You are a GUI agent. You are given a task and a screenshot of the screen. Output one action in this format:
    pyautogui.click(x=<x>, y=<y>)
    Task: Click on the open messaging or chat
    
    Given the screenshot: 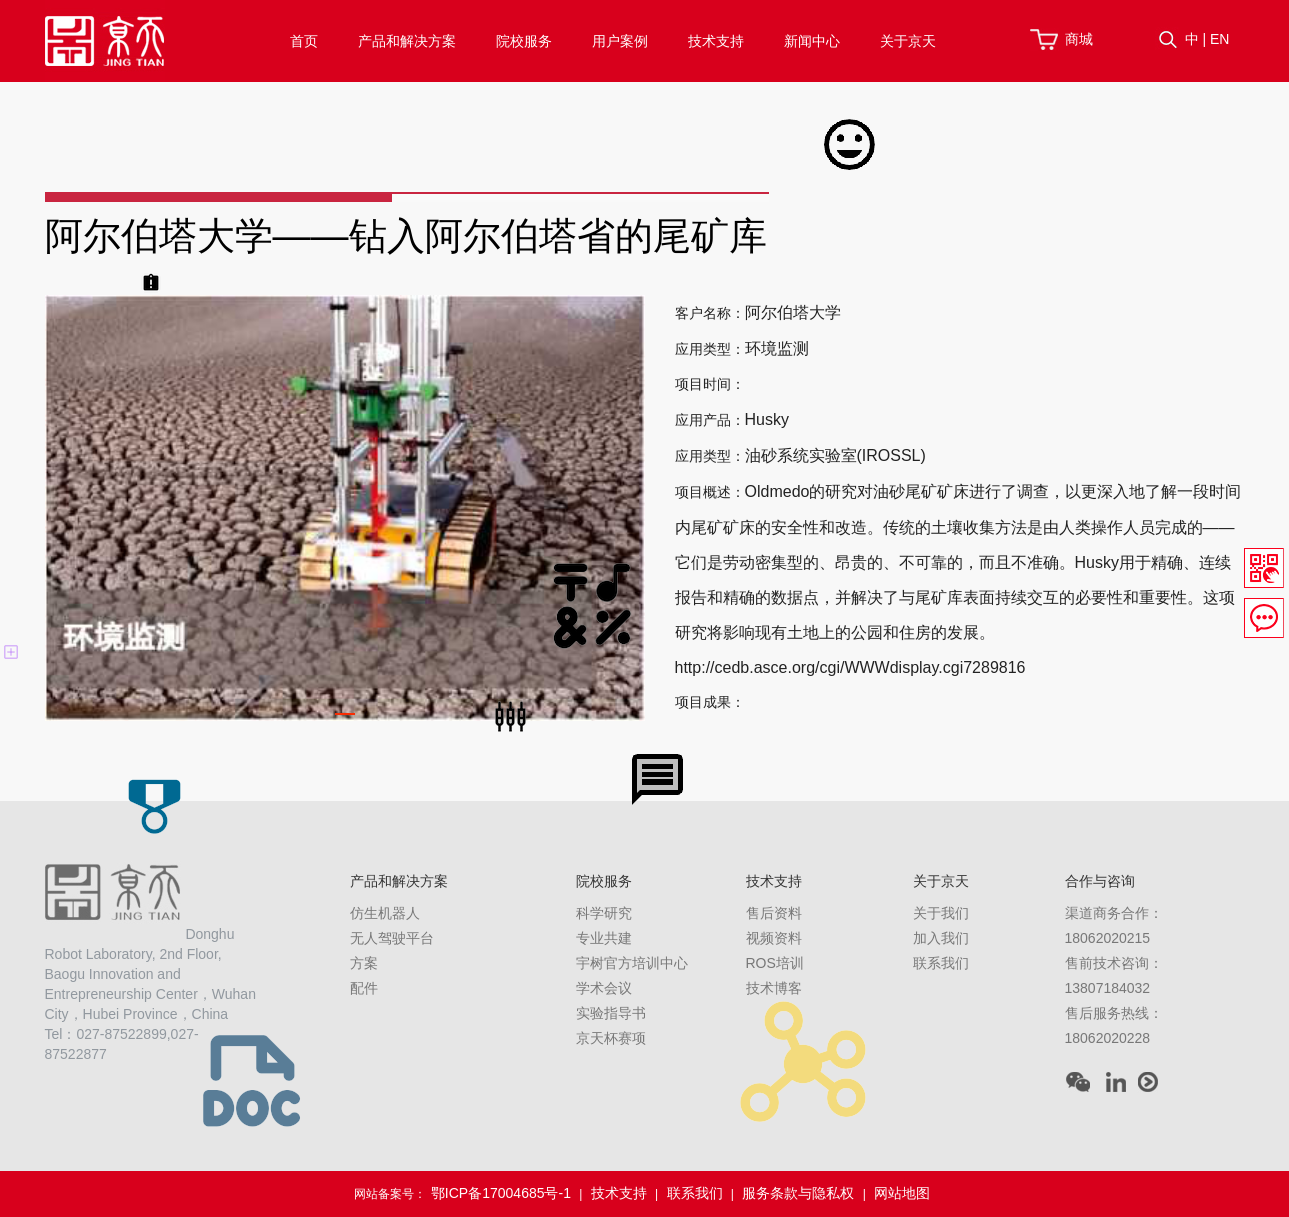 What is the action you would take?
    pyautogui.click(x=657, y=779)
    